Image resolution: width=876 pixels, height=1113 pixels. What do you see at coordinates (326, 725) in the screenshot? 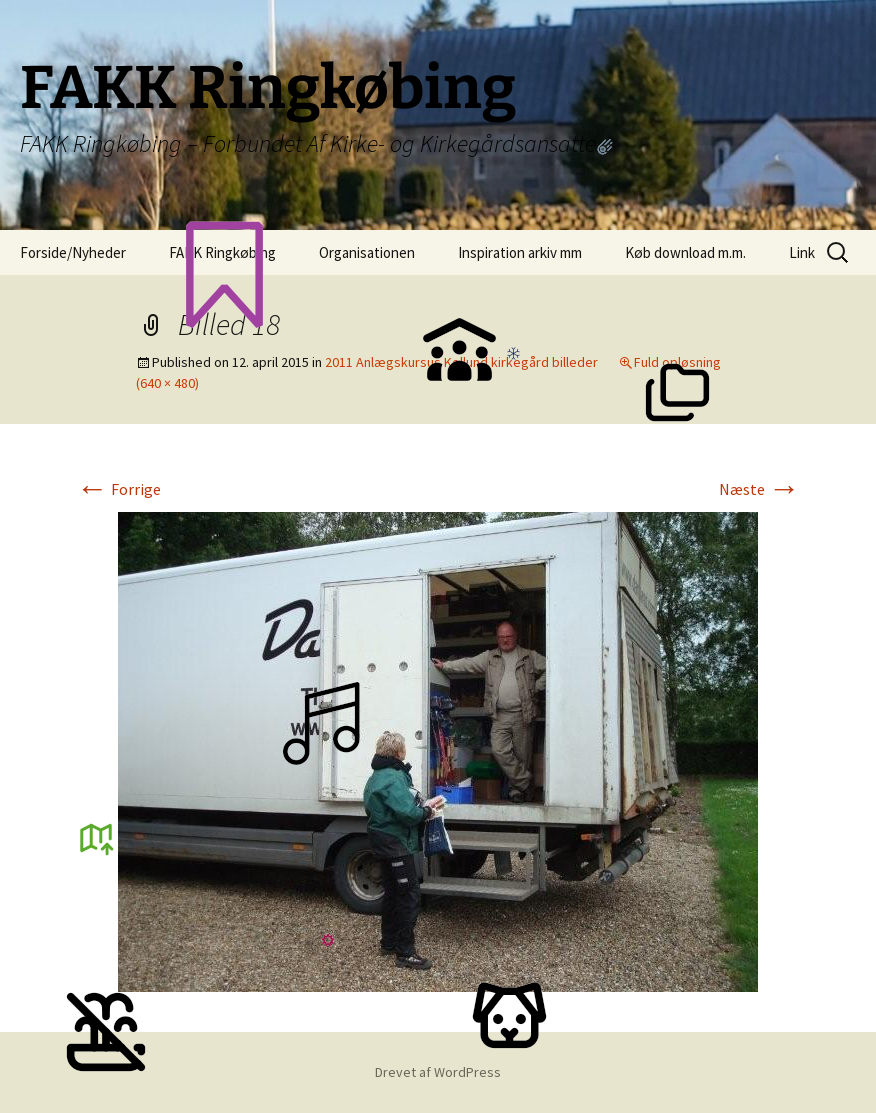
I see `access music library or audio player` at bounding box center [326, 725].